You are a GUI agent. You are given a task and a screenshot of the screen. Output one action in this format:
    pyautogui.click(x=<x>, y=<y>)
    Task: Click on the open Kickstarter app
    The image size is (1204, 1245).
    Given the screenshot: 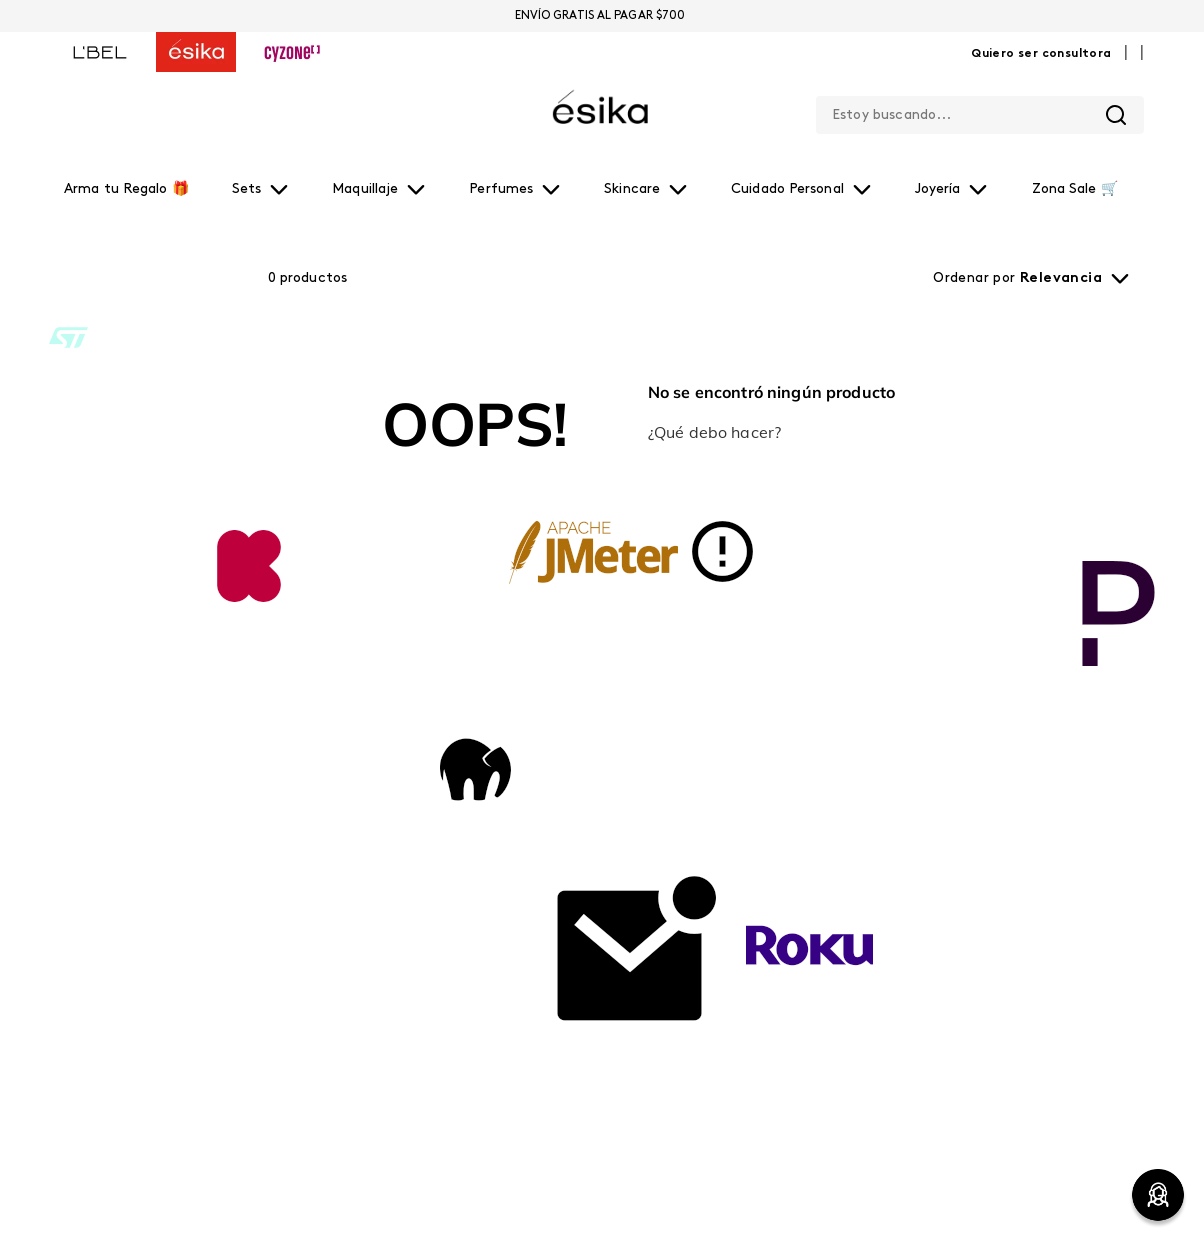 What is the action you would take?
    pyautogui.click(x=249, y=566)
    